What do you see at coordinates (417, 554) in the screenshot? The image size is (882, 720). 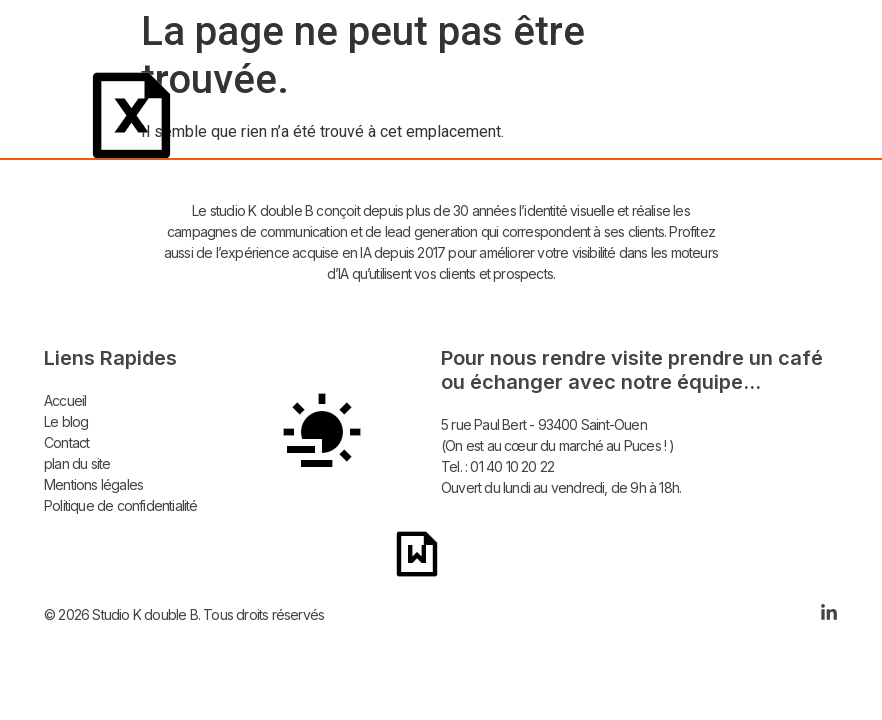 I see `open a Microsoft Word document` at bounding box center [417, 554].